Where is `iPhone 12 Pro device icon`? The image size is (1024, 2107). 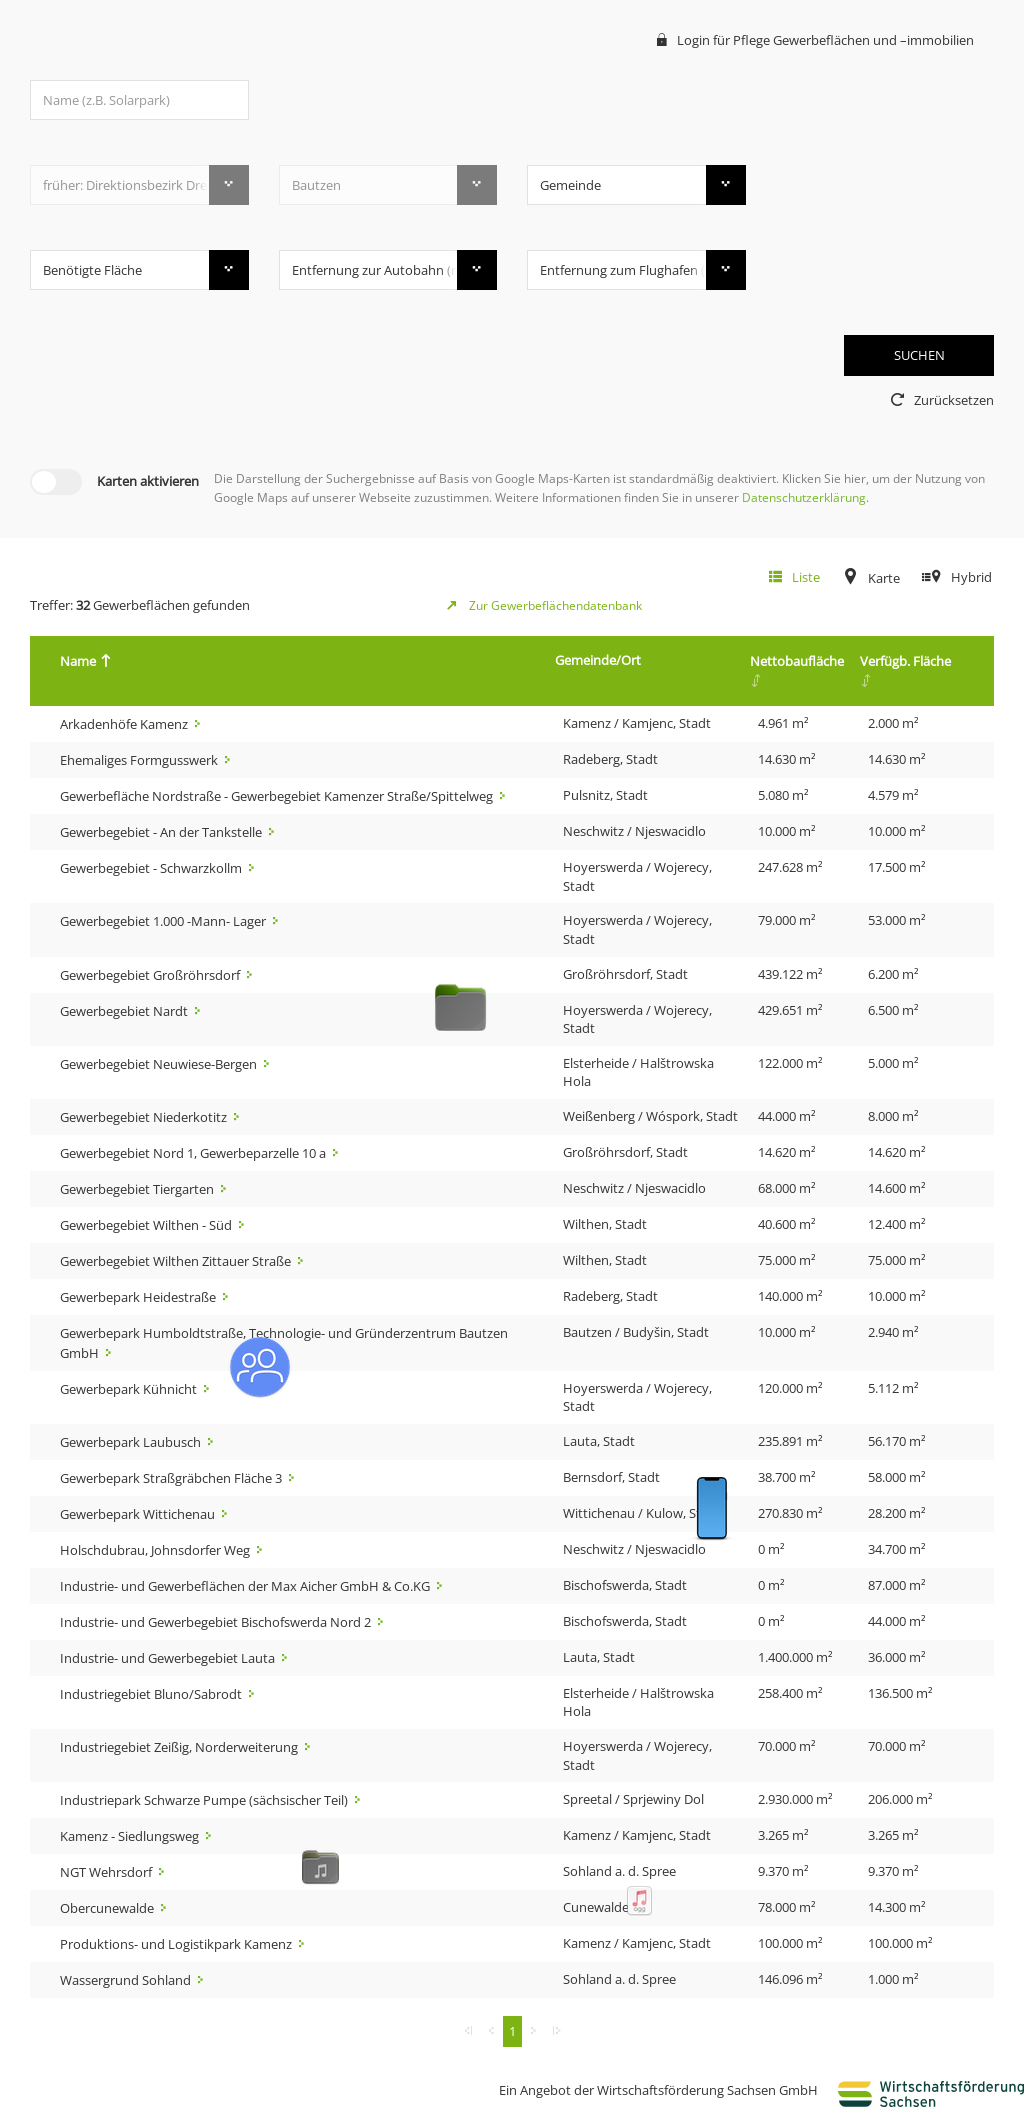
iPhone 12 Pro device icon is located at coordinates (712, 1509).